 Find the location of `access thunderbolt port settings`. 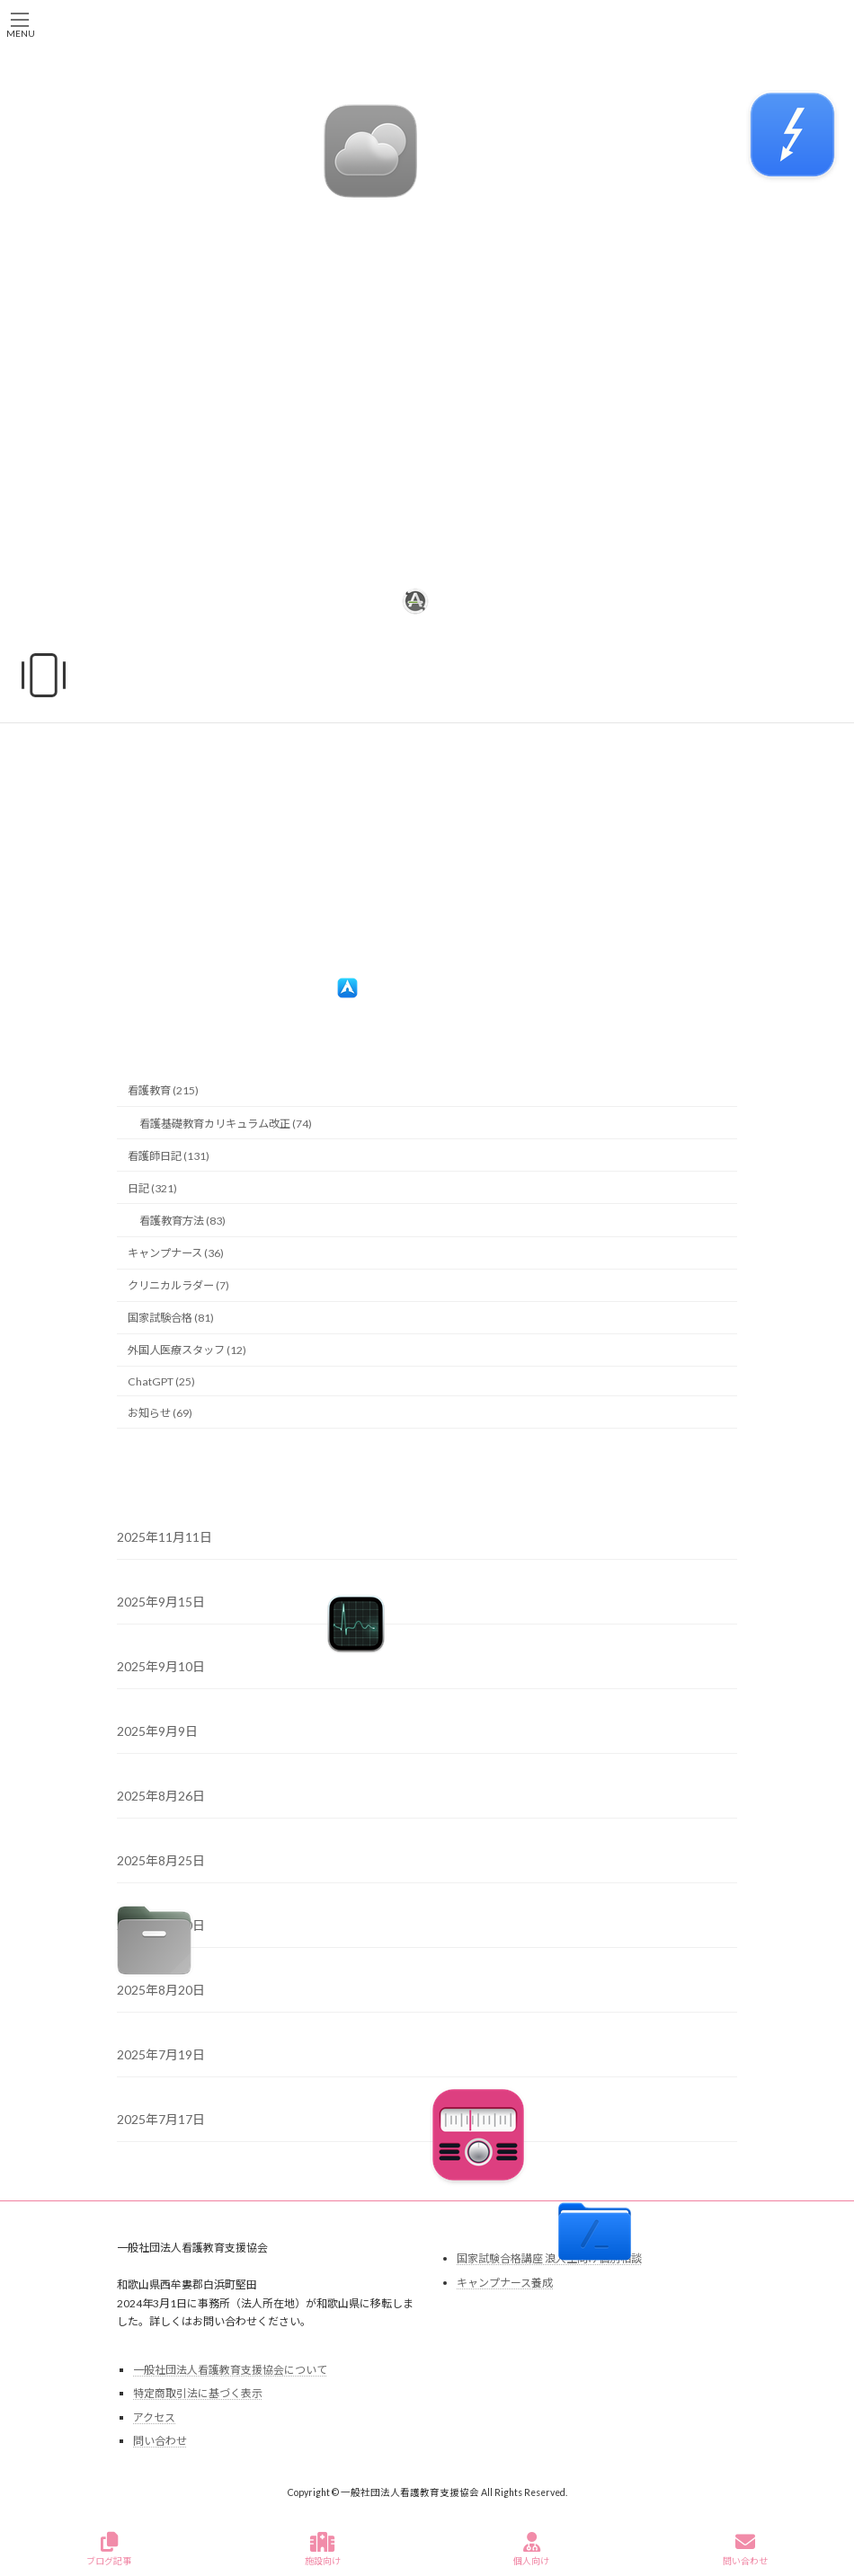

access thunderbolt port settings is located at coordinates (792, 136).